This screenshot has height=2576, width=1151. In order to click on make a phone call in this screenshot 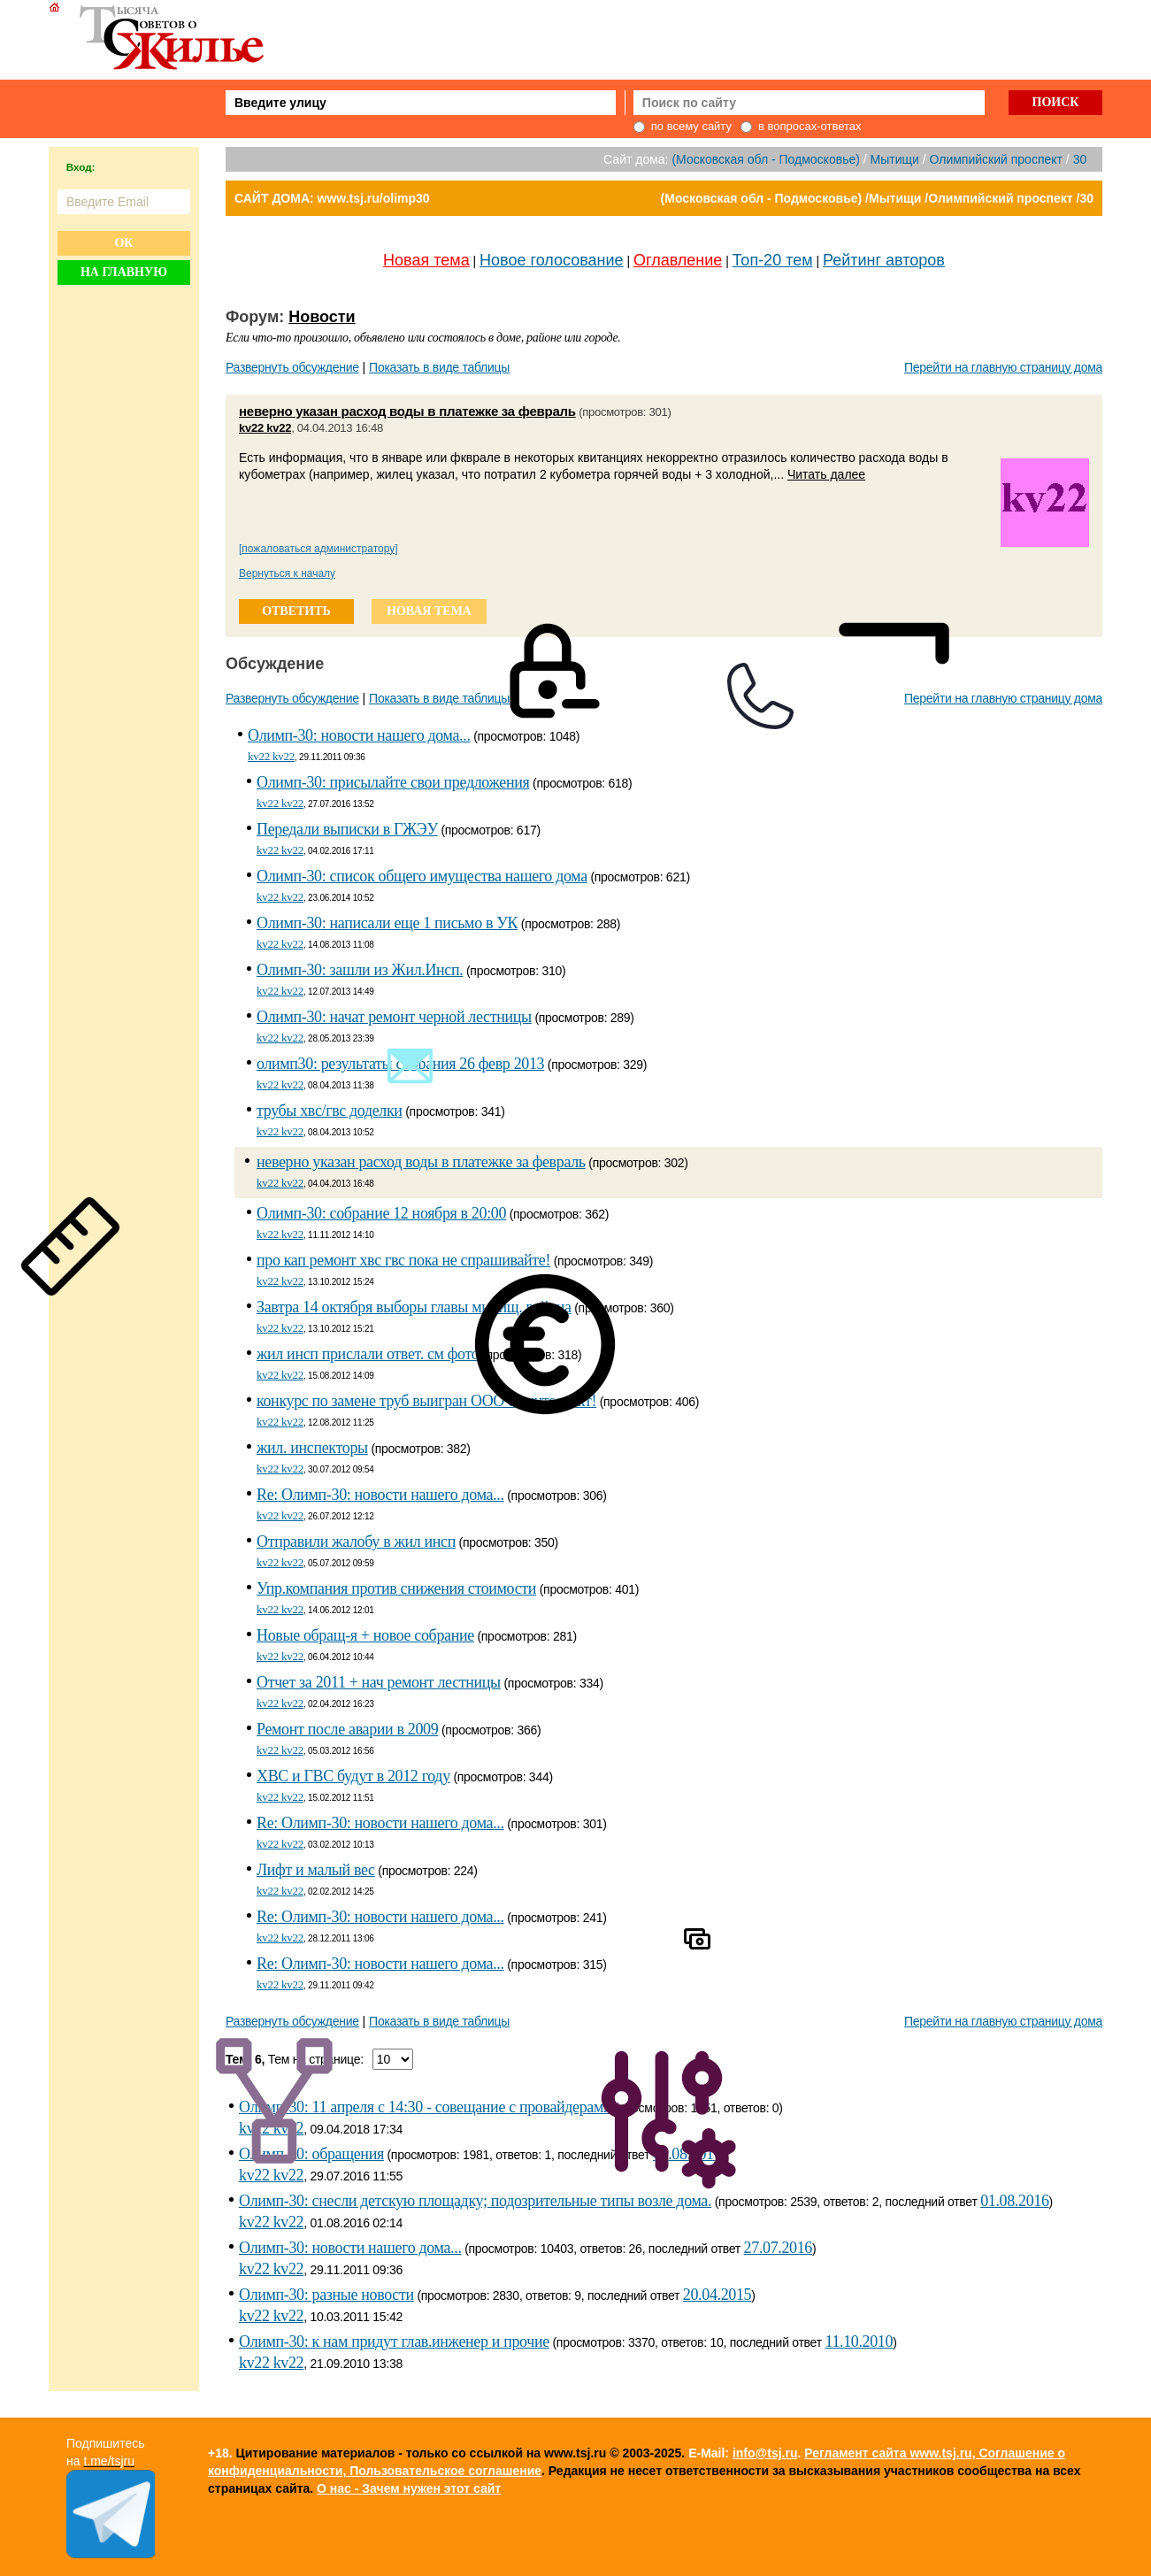, I will do `click(759, 697)`.